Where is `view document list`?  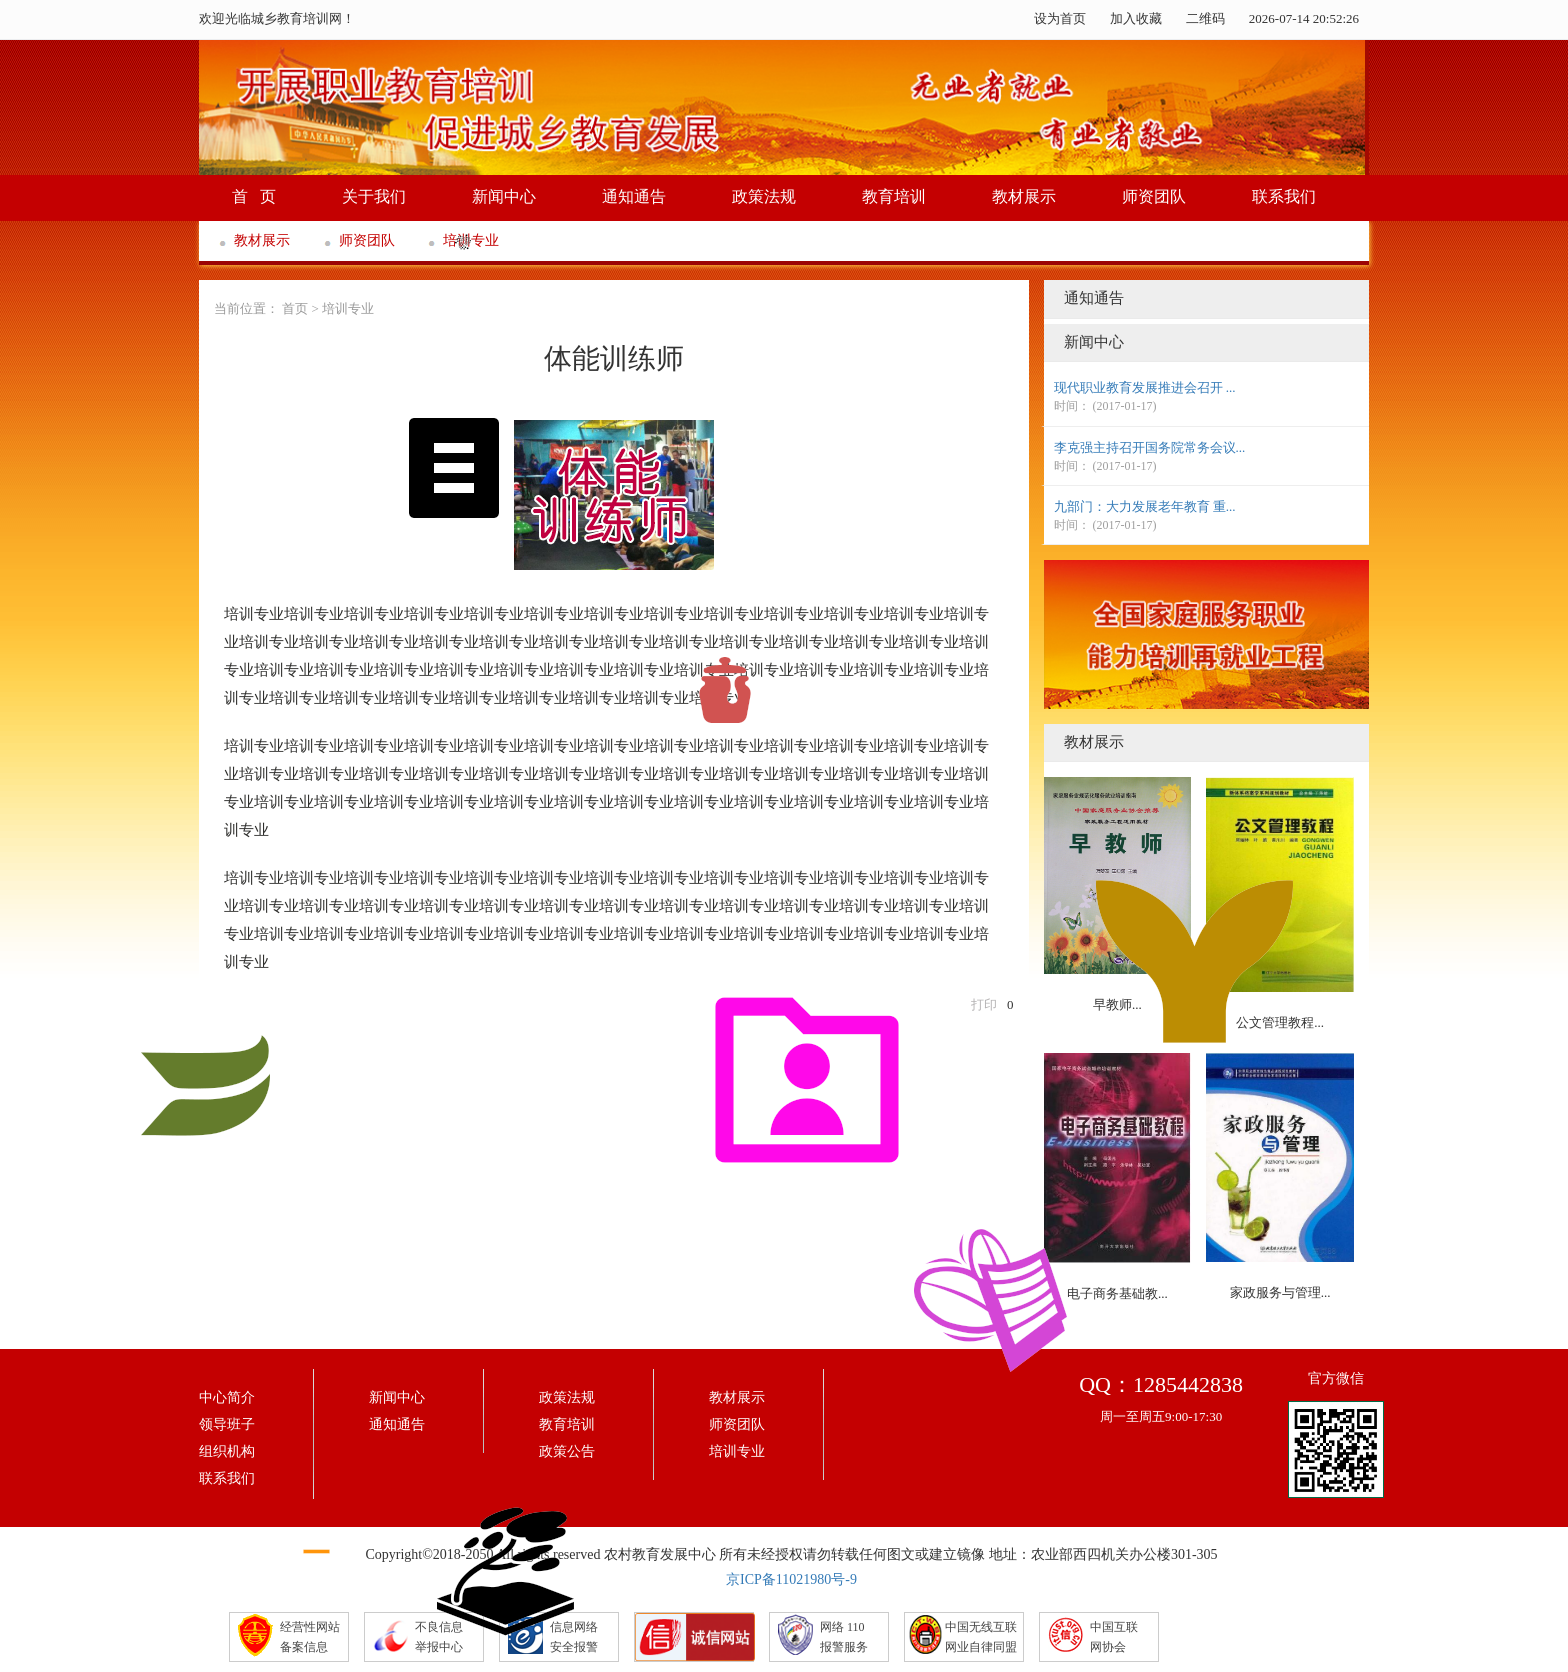
view document list is located at coordinates (454, 468).